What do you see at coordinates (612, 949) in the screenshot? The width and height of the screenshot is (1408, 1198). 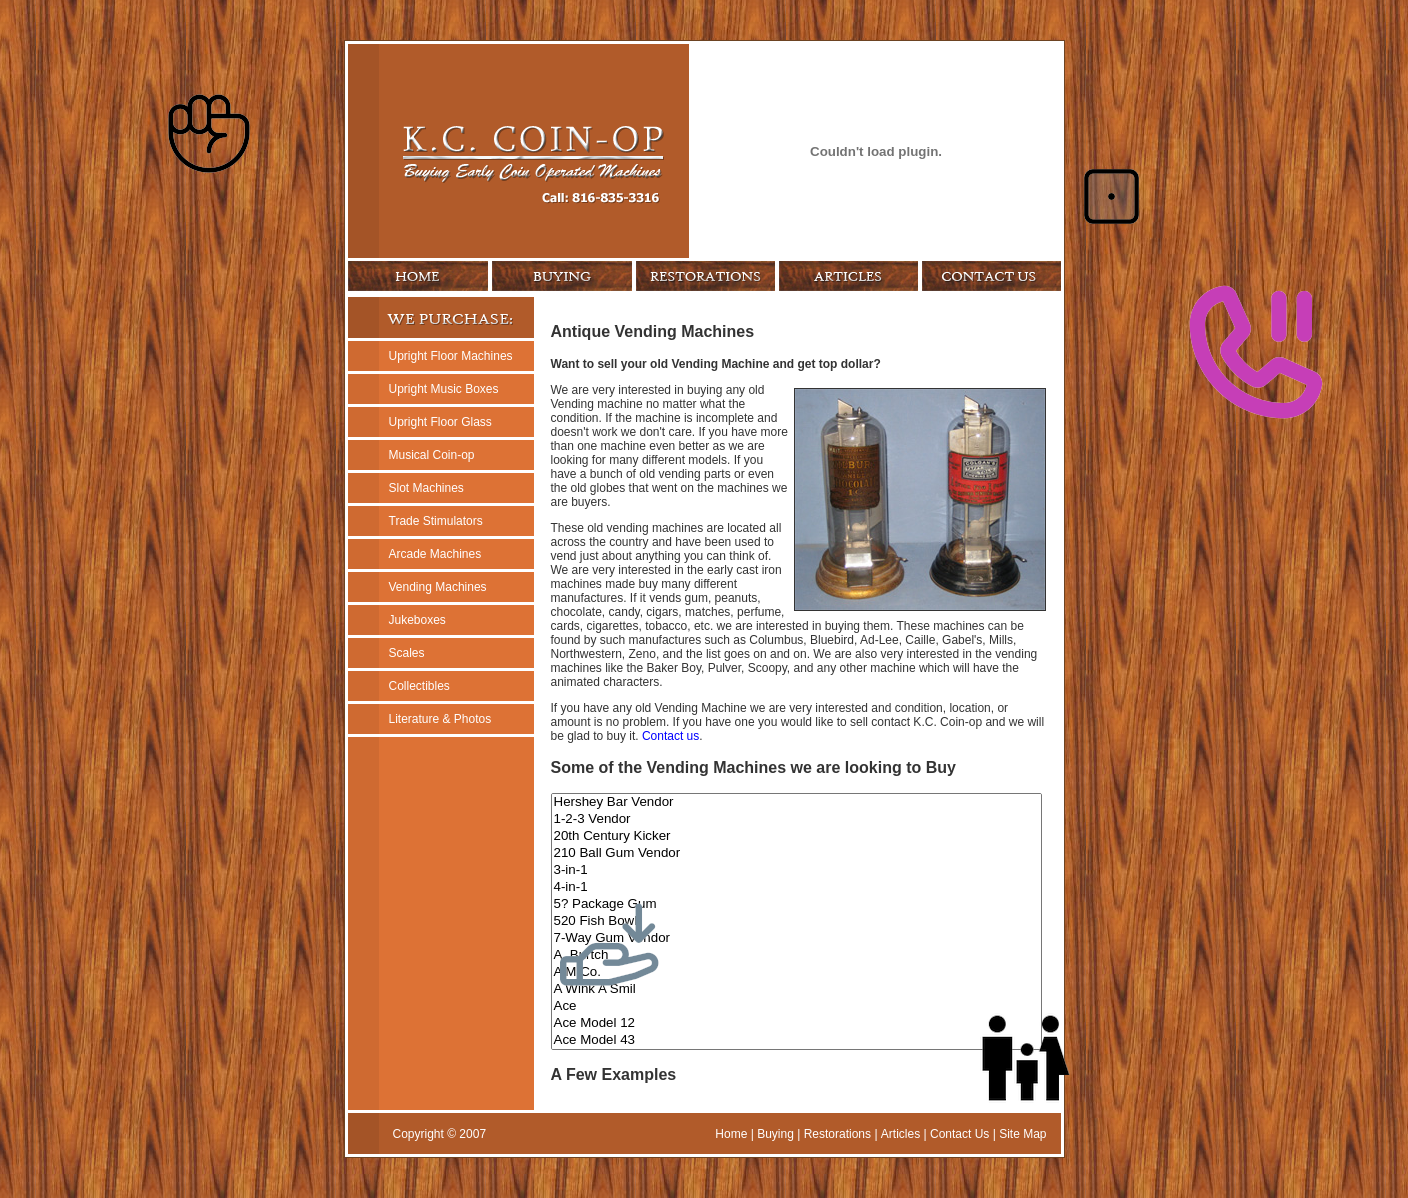 I see `receive or accept an incoming item` at bounding box center [612, 949].